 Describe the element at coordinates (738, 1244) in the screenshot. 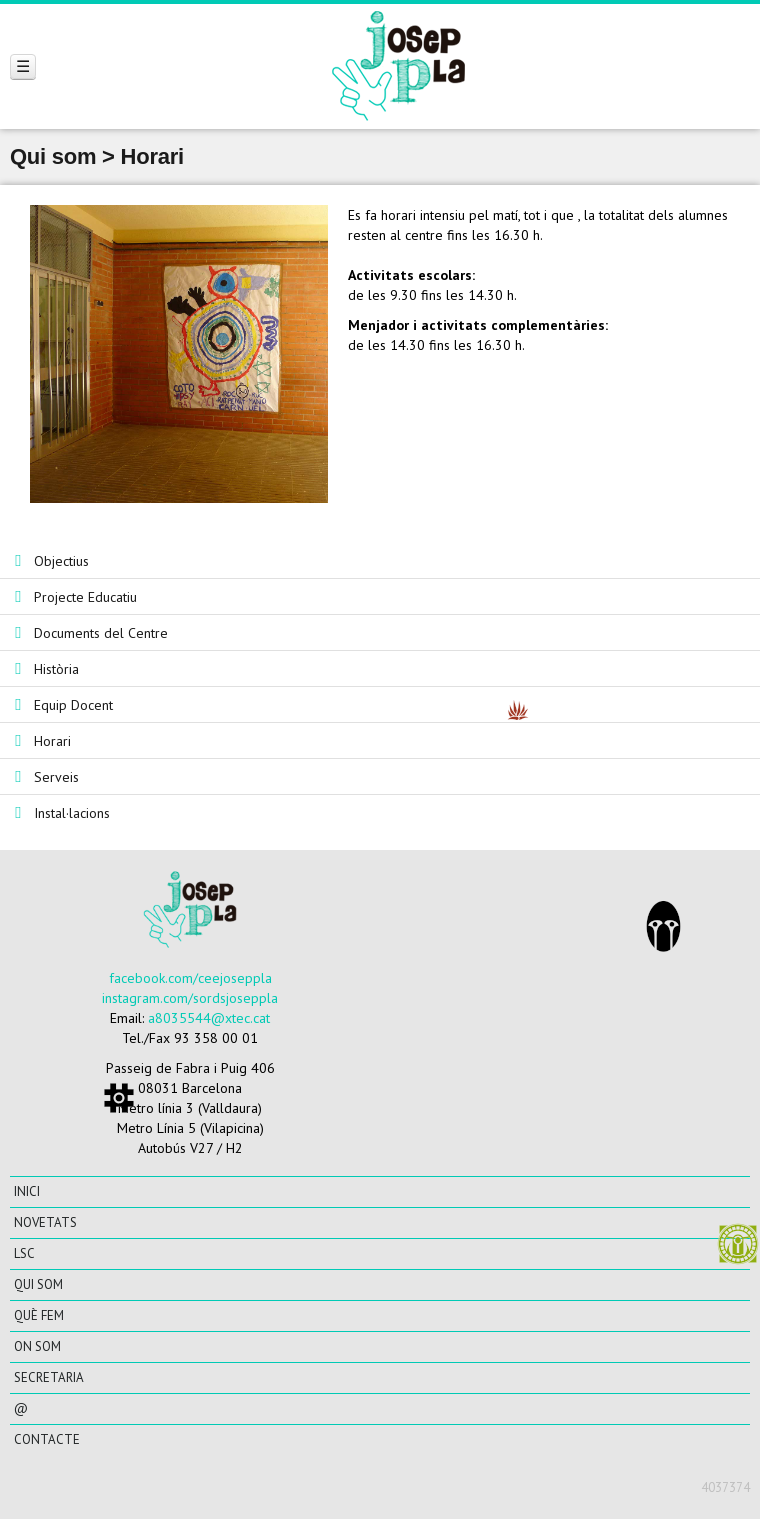

I see `access game avatar or player profile` at that location.